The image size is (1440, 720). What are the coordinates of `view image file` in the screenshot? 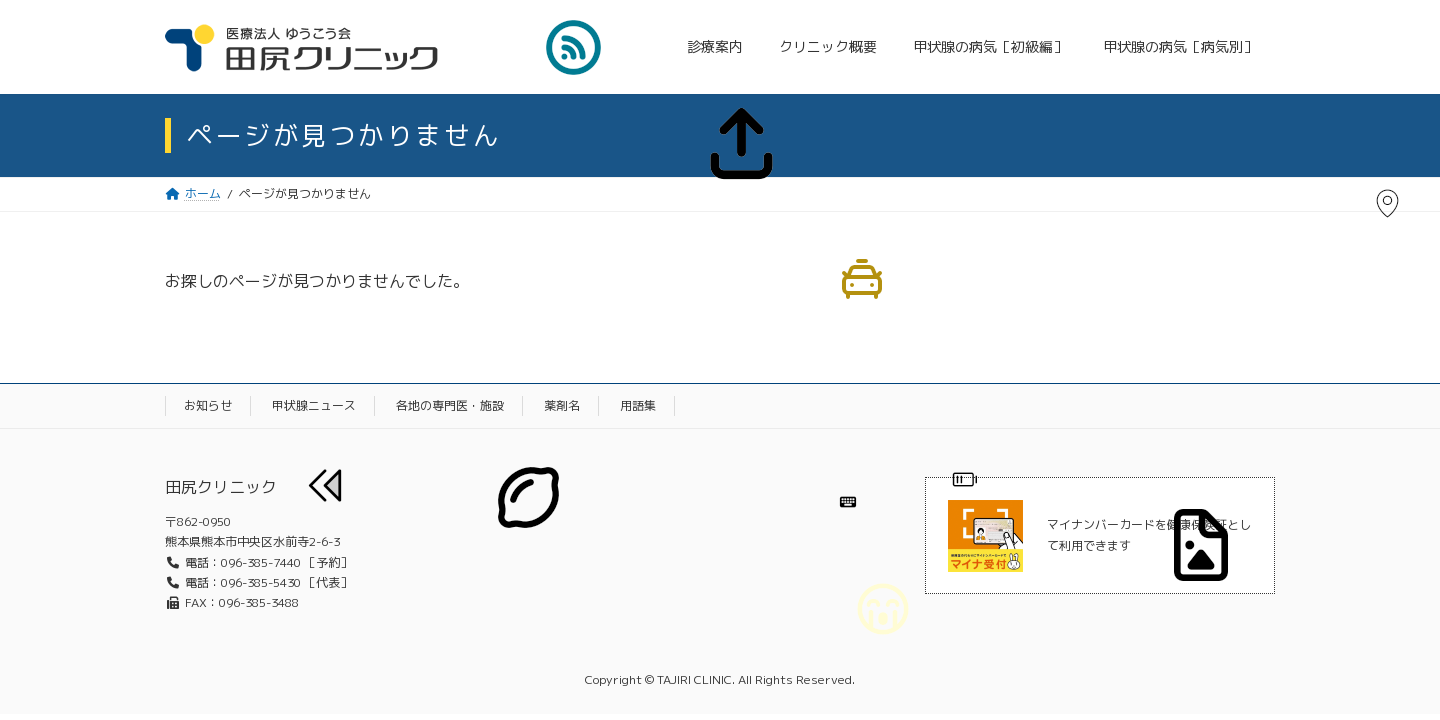 It's located at (1201, 545).